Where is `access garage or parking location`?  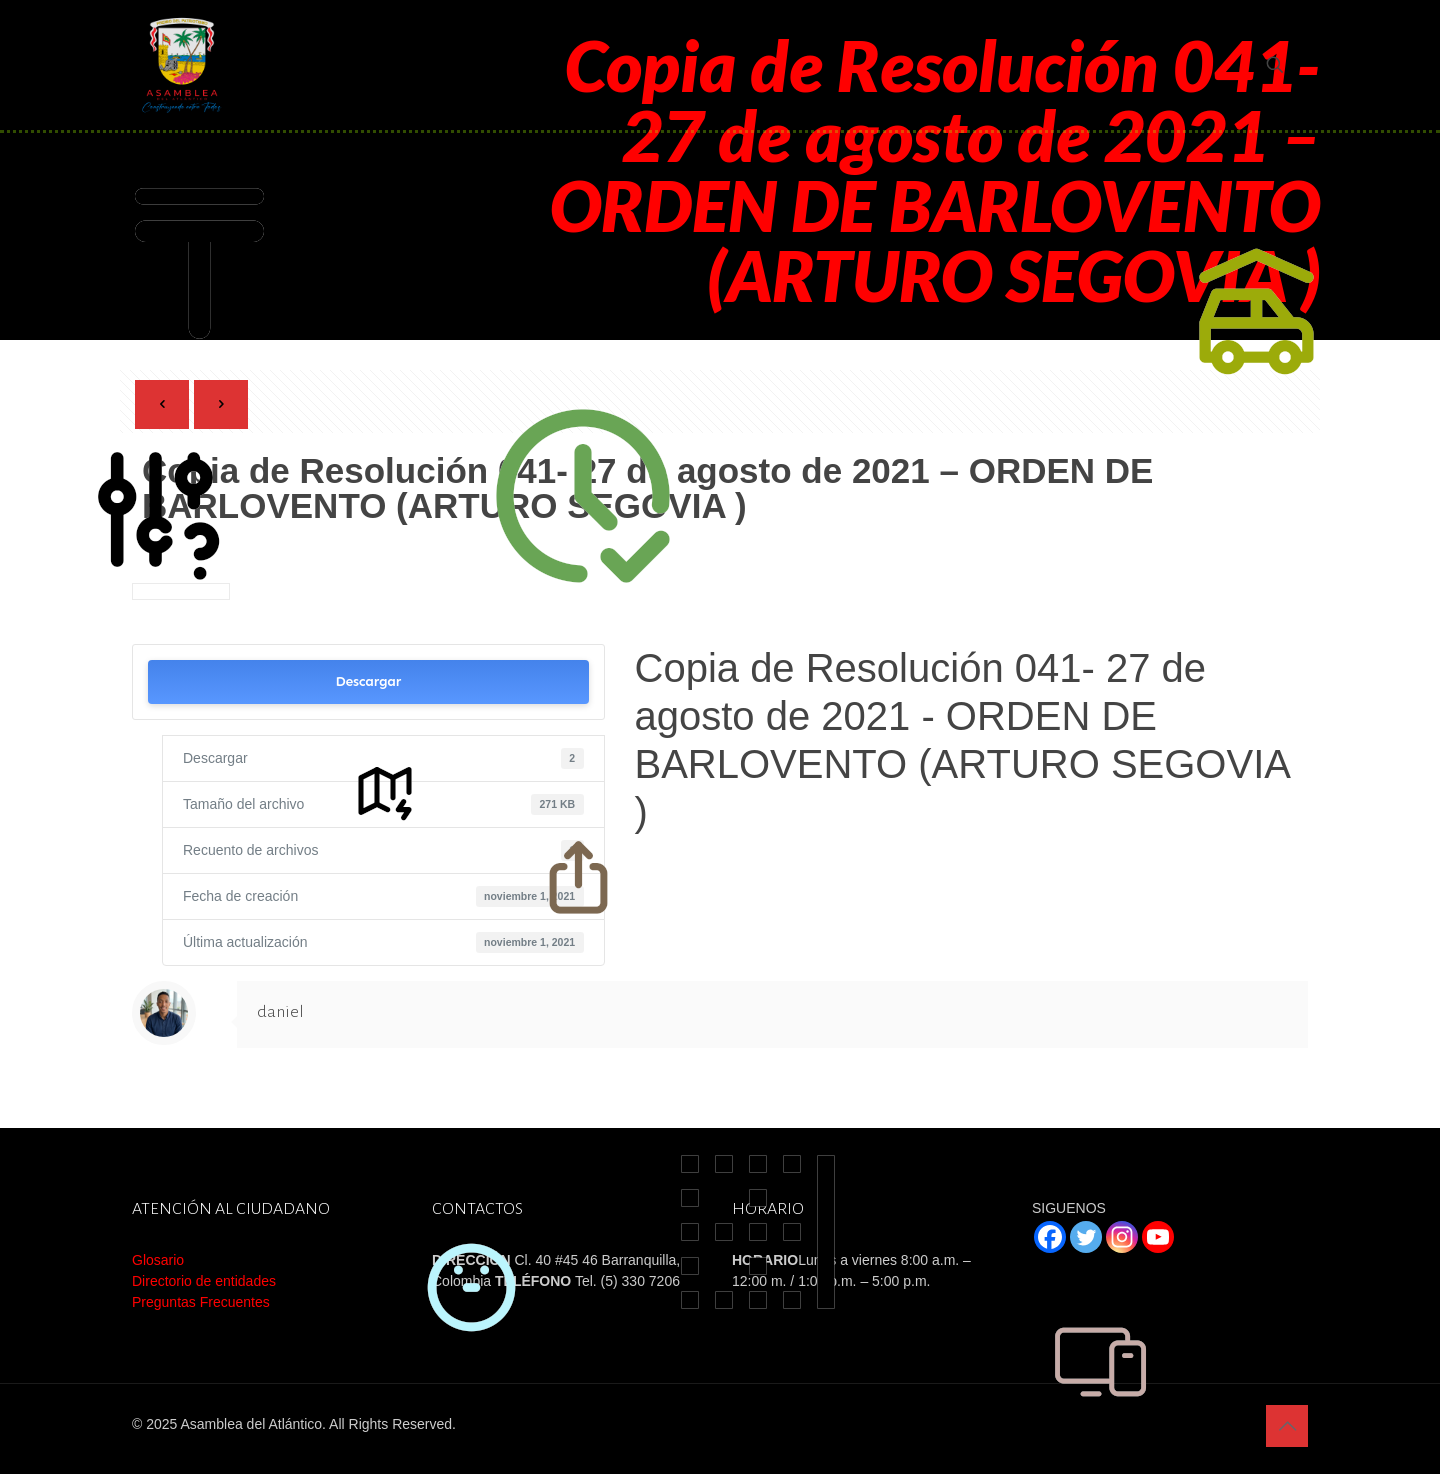
access garage or parking location is located at coordinates (1256, 311).